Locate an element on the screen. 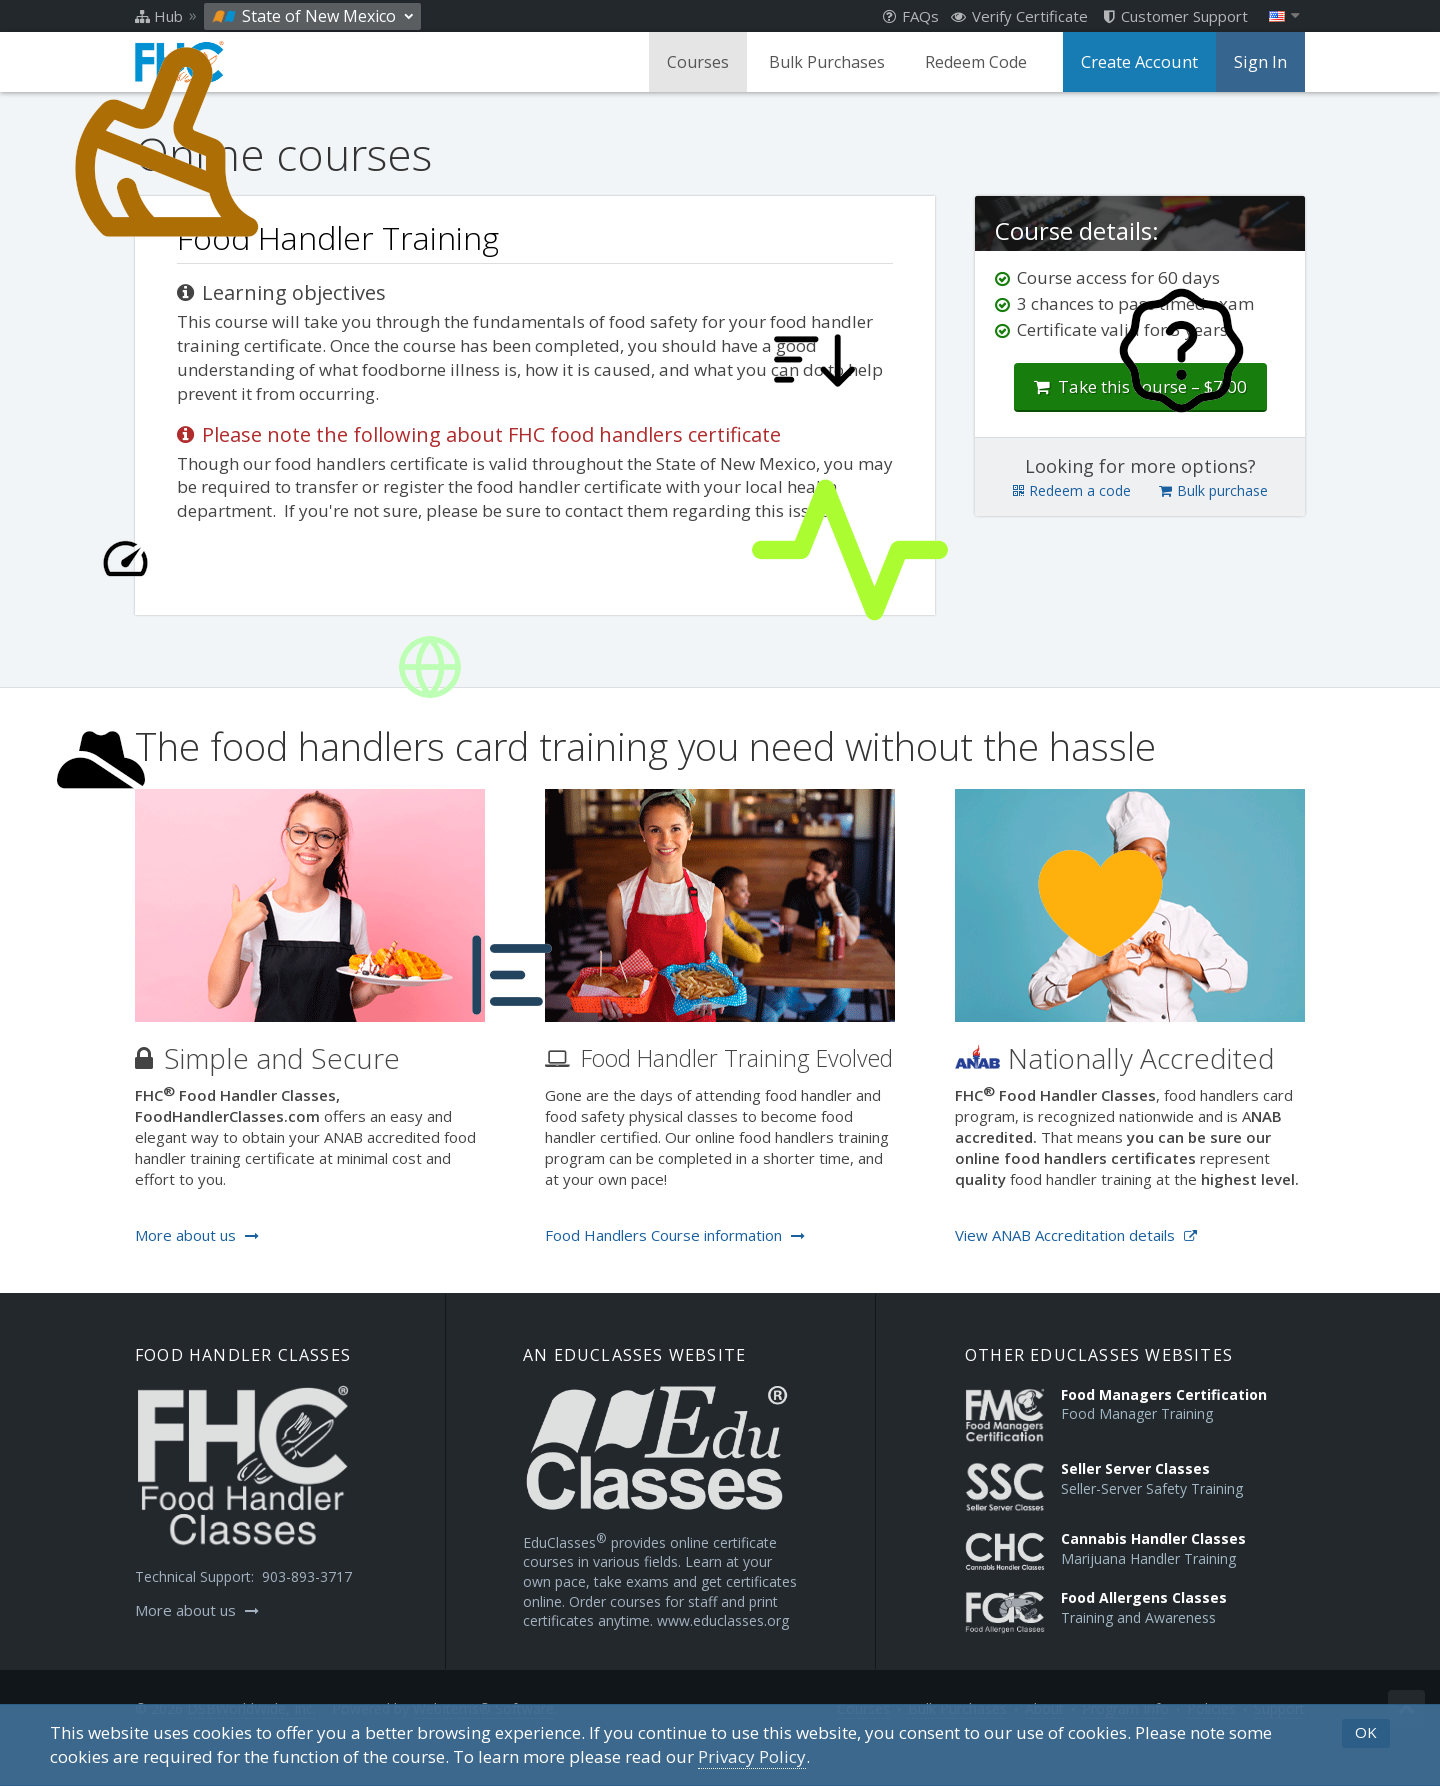 Image resolution: width=1440 pixels, height=1786 pixels. clear cache or temporary files is located at coordinates (163, 148).